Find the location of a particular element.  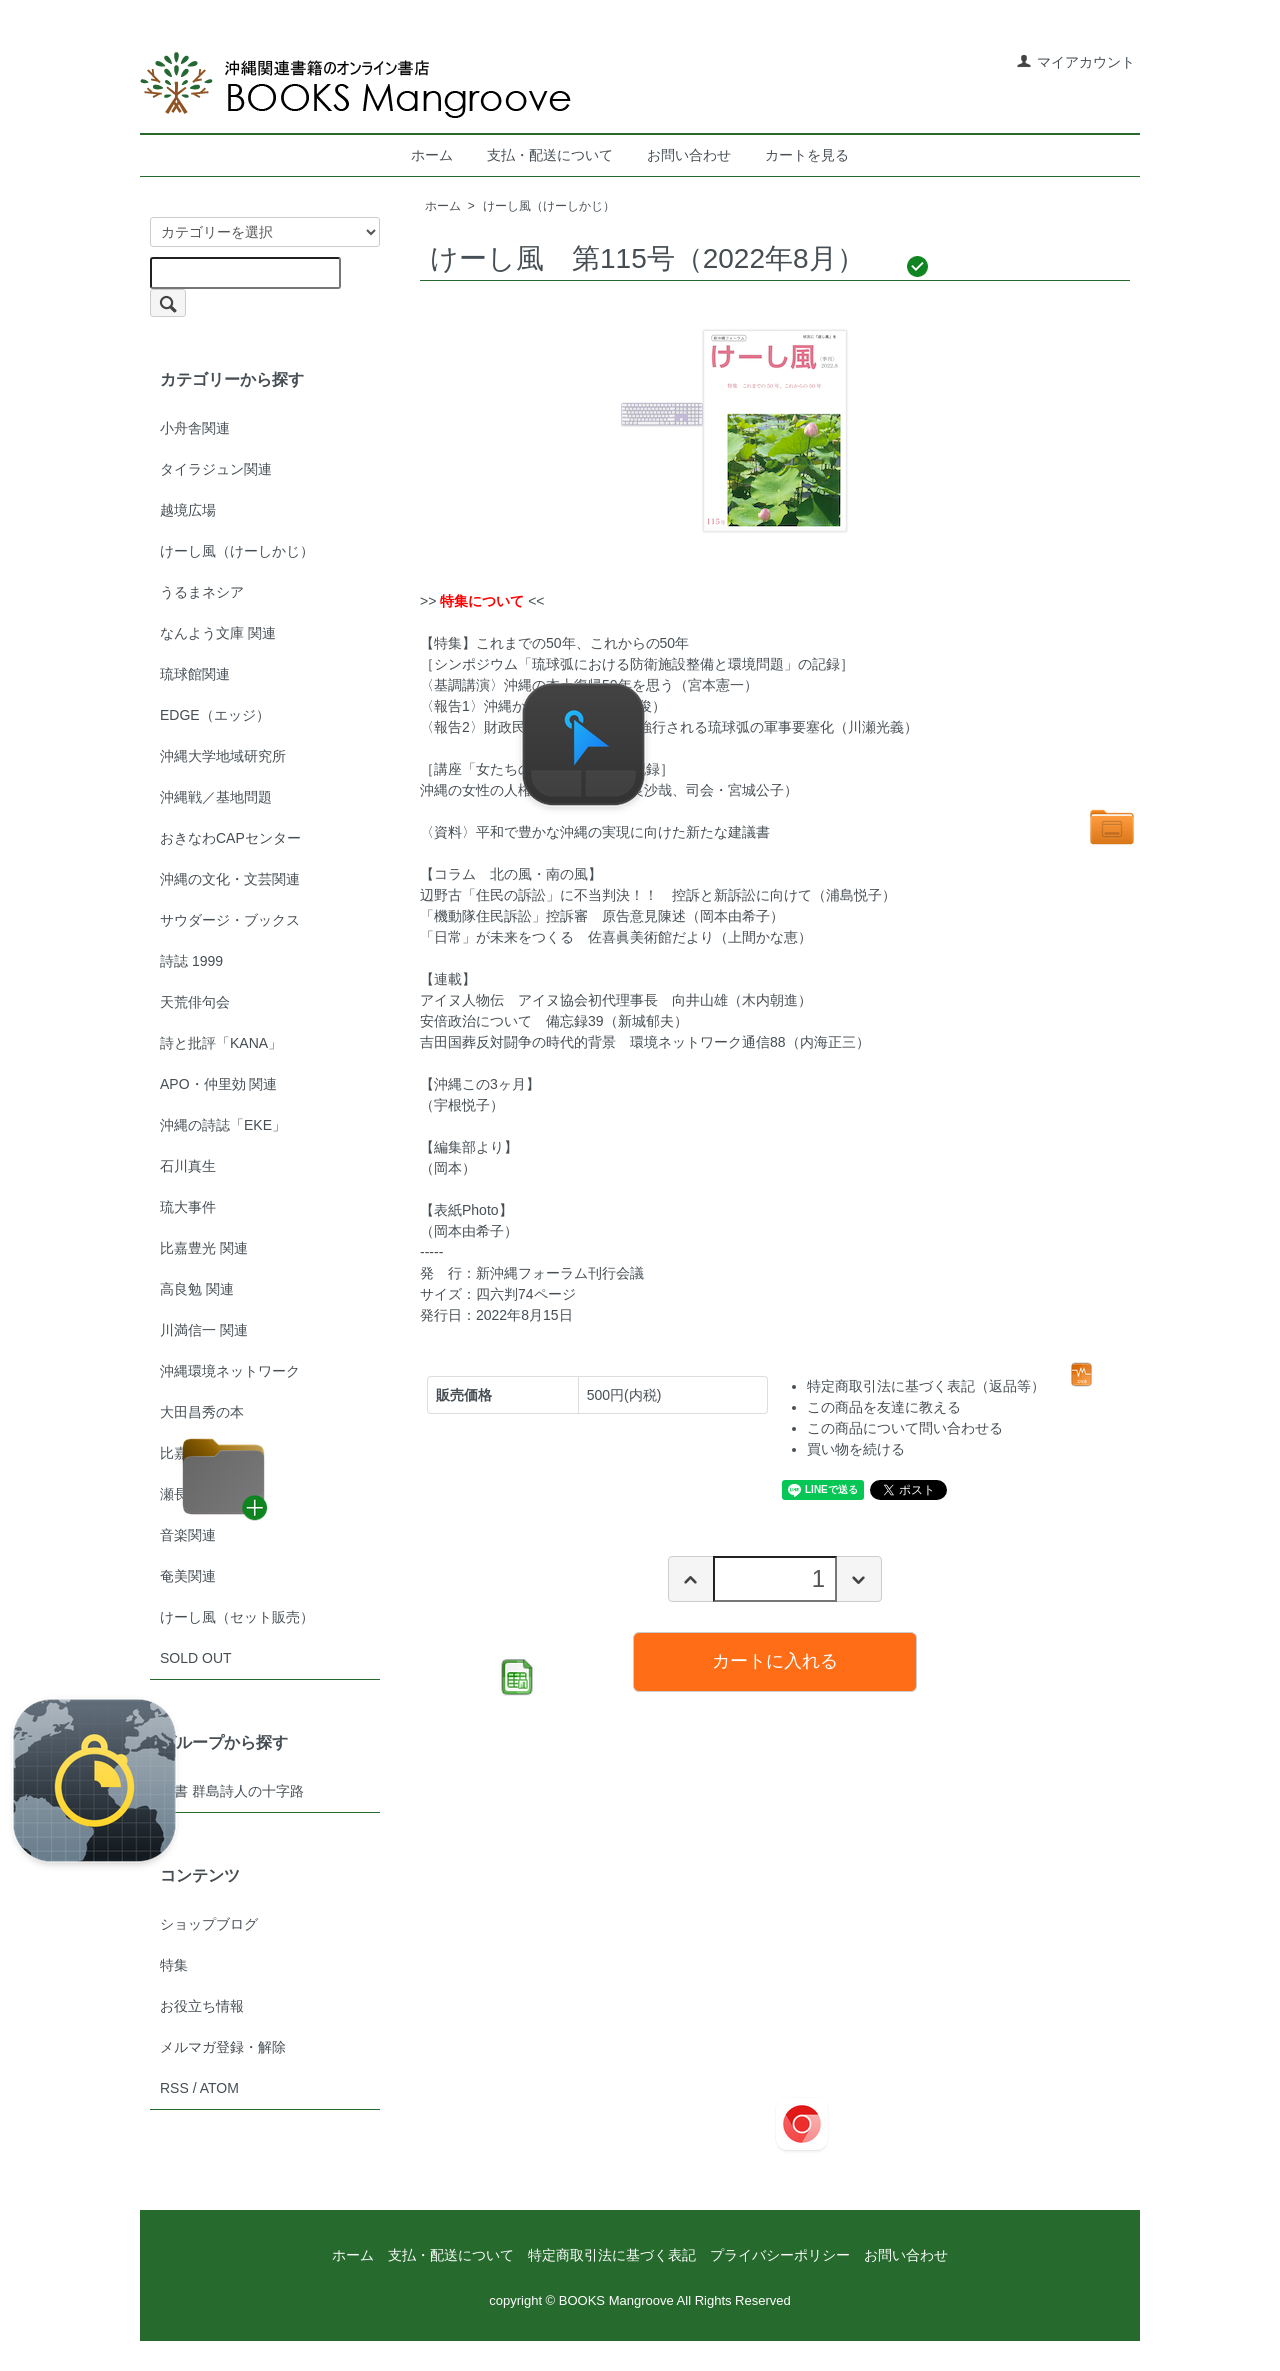

open desktop folder is located at coordinates (1112, 827).